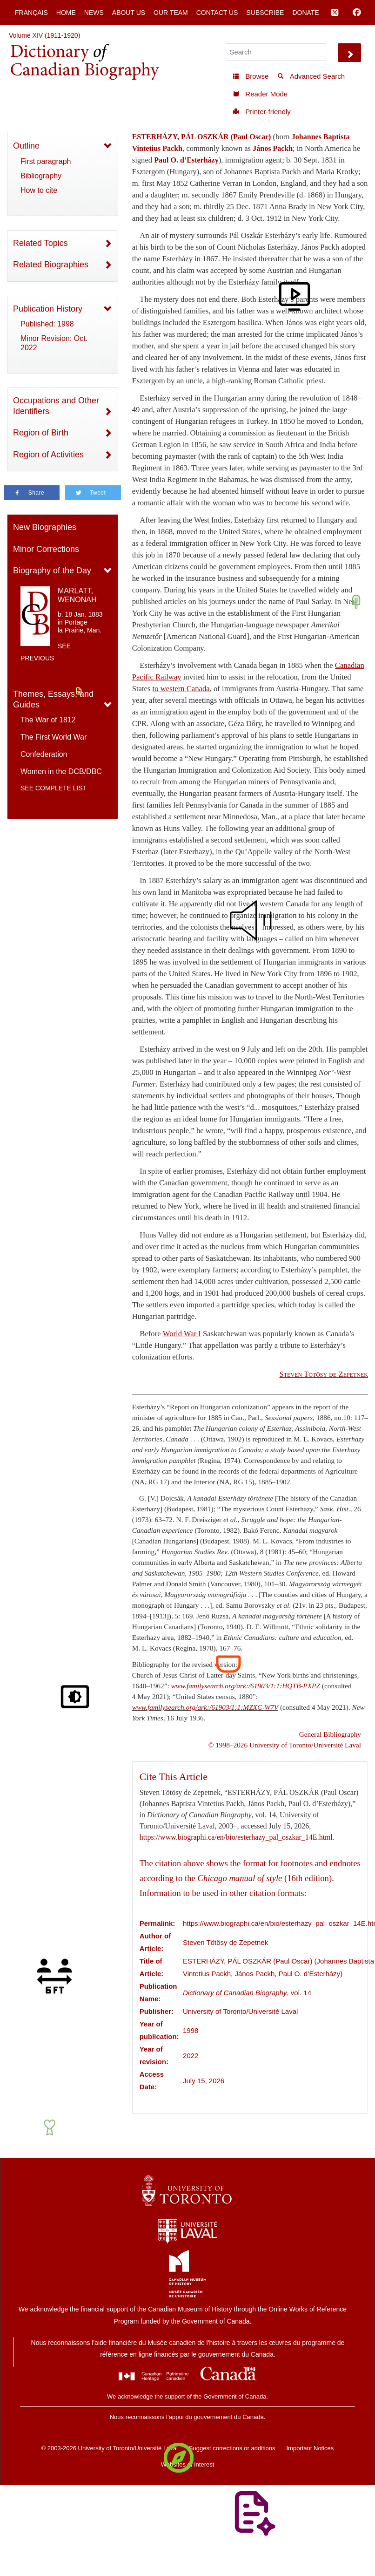 The height and width of the screenshot is (2576, 375). Describe the element at coordinates (251, 2512) in the screenshot. I see `generate AI-powered text or document` at that location.